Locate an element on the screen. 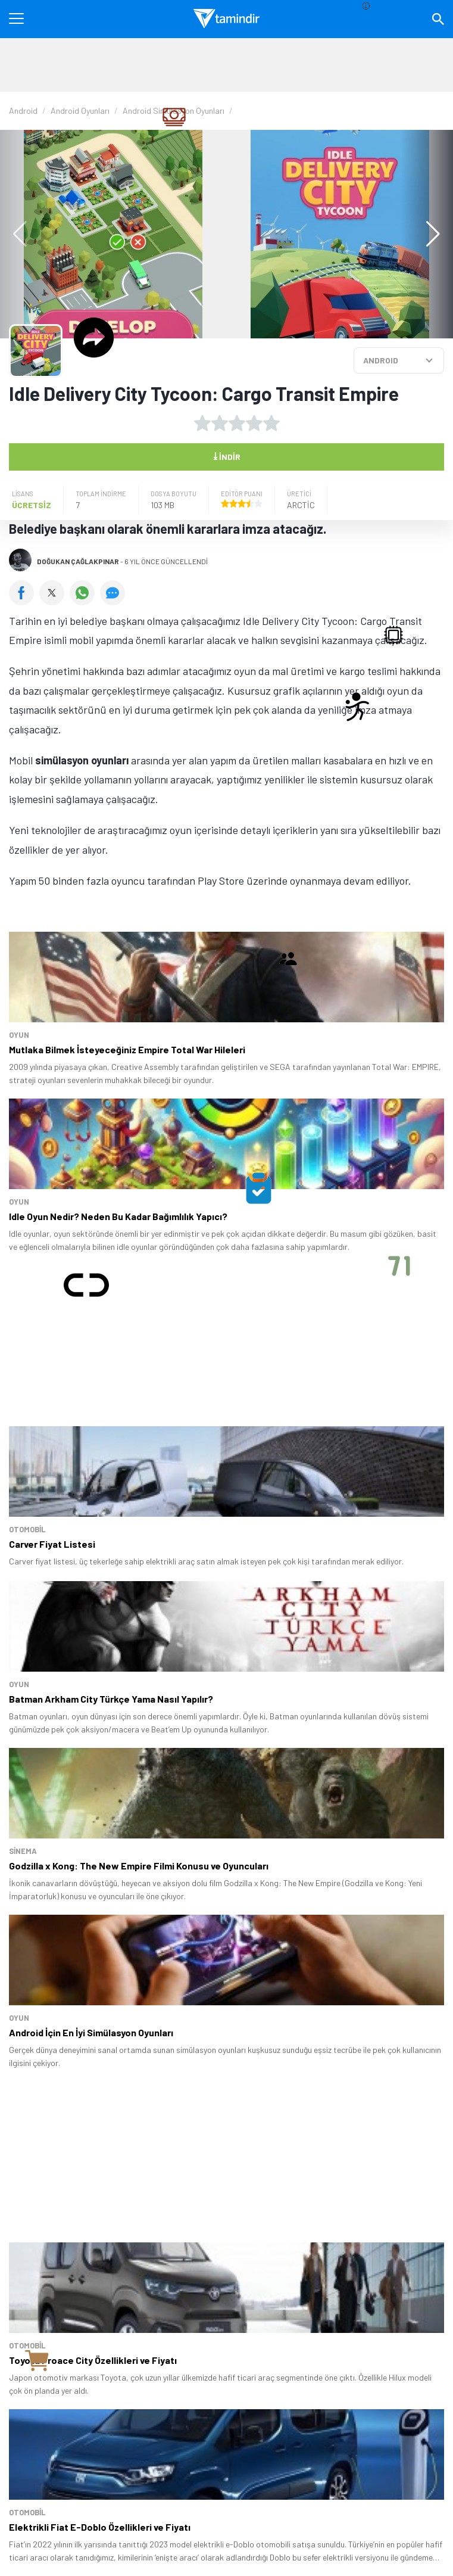  view hardware or system specifications is located at coordinates (393, 635).